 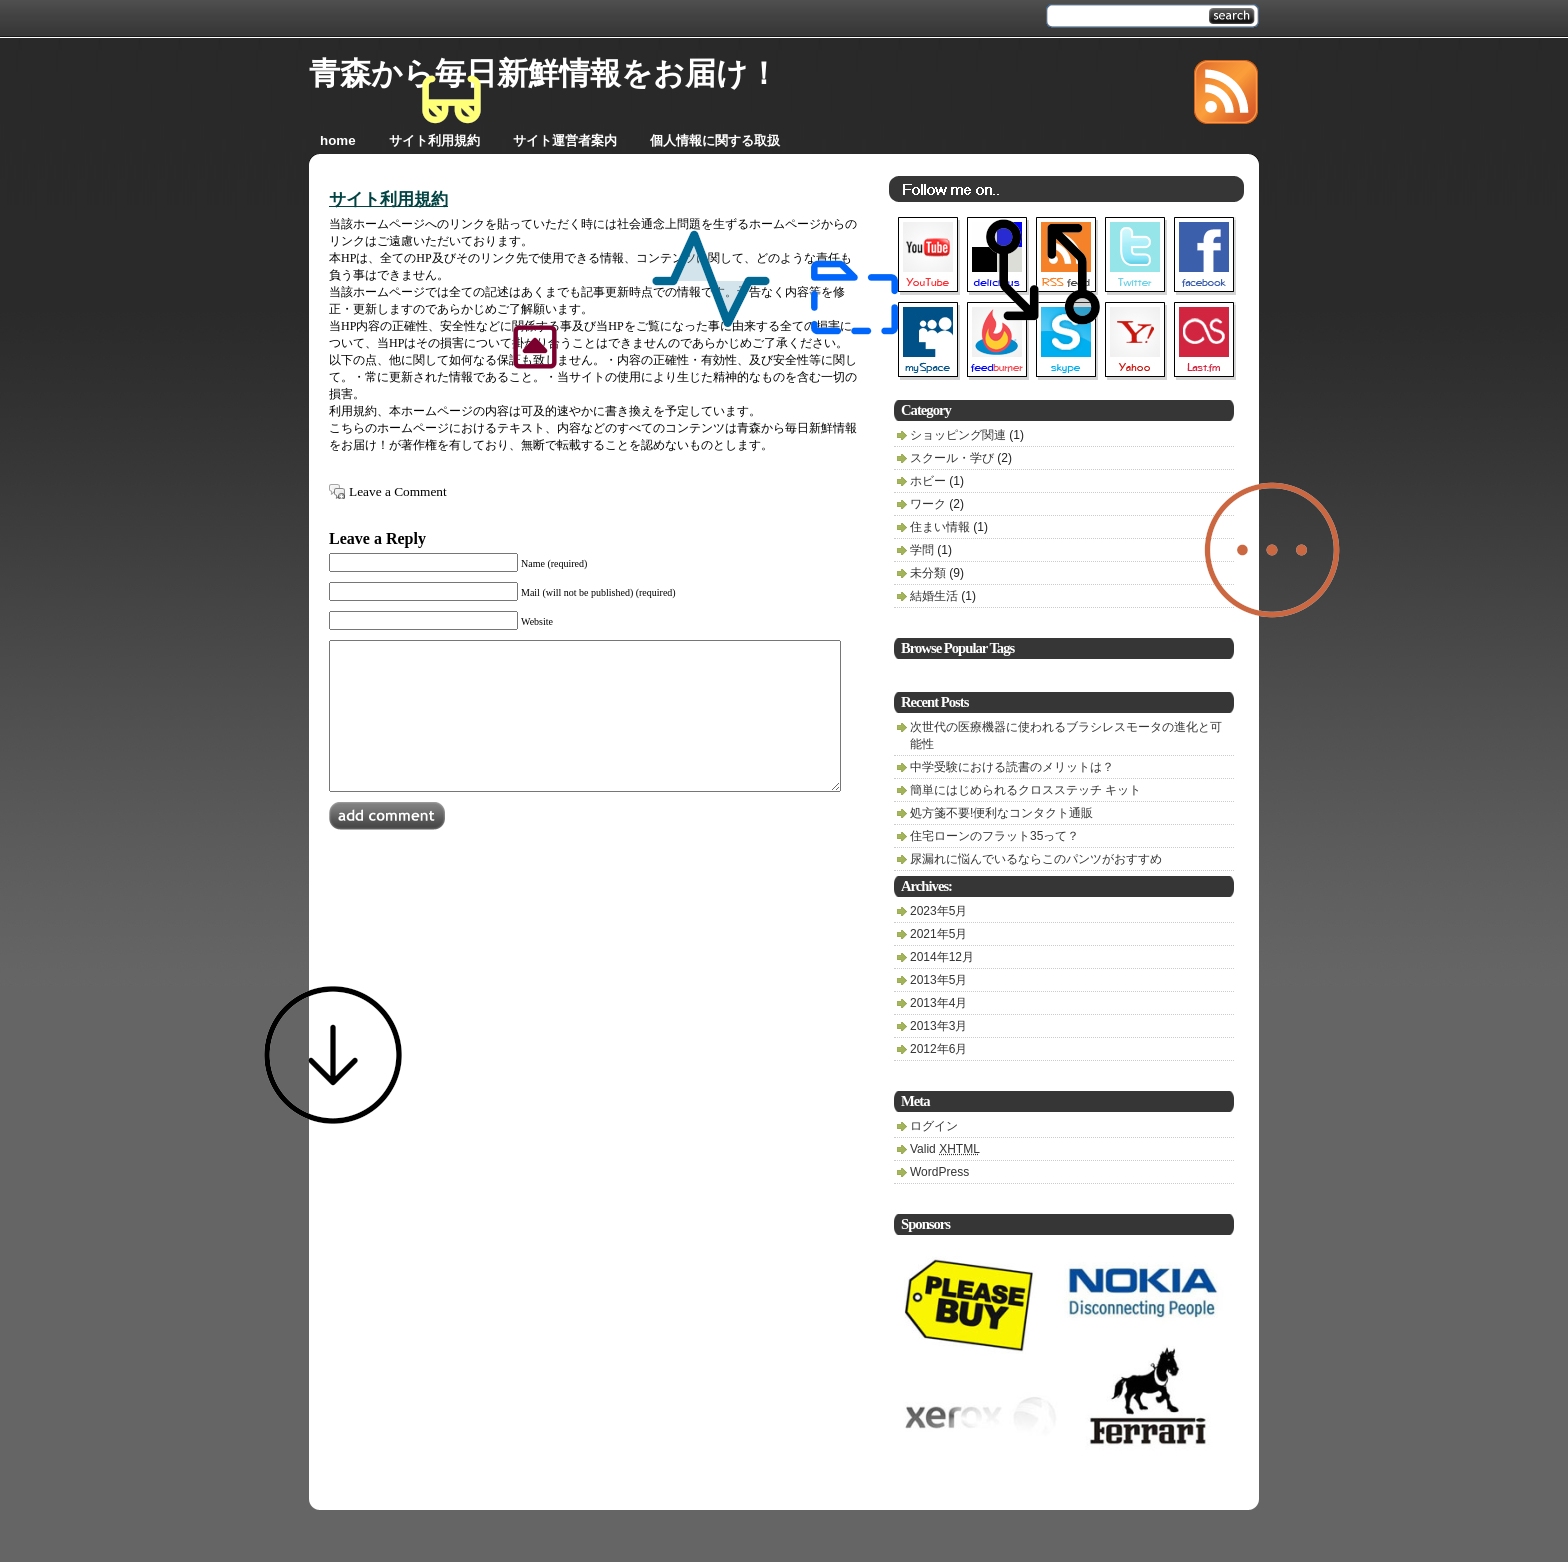 I want to click on toggle cool or casual display mode, so click(x=451, y=100).